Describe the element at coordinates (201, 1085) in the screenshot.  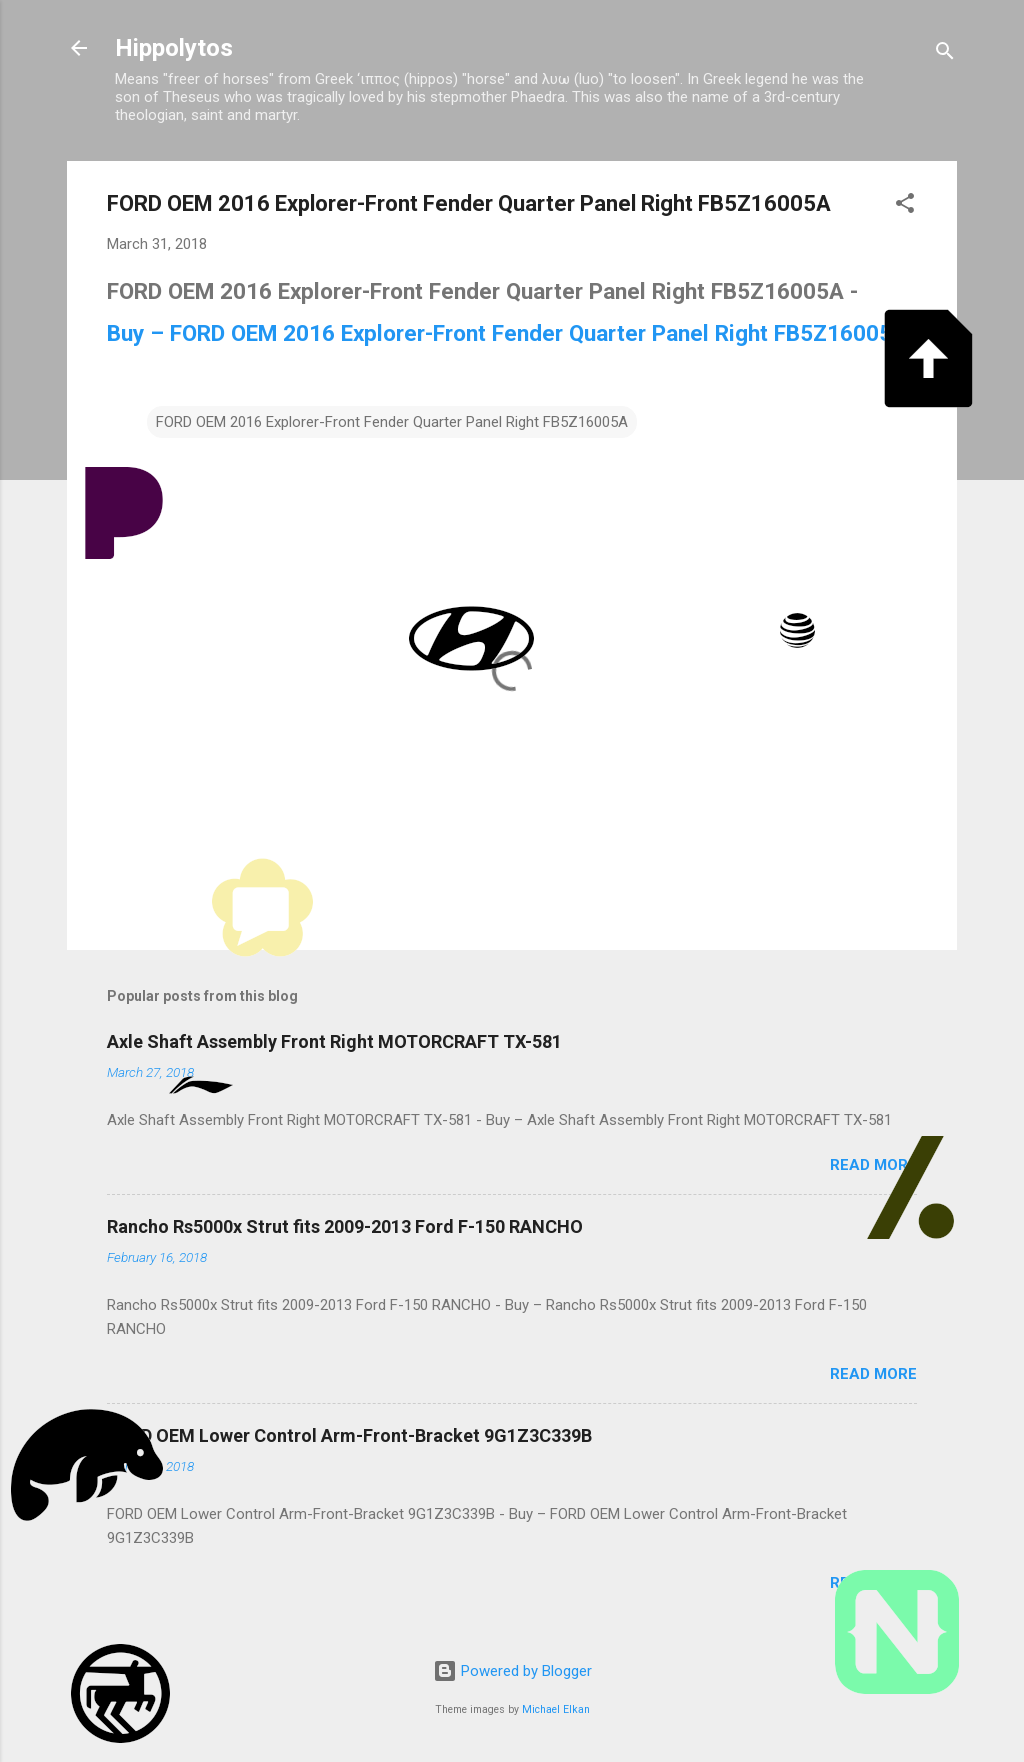
I see `li-ning brand logo` at that location.